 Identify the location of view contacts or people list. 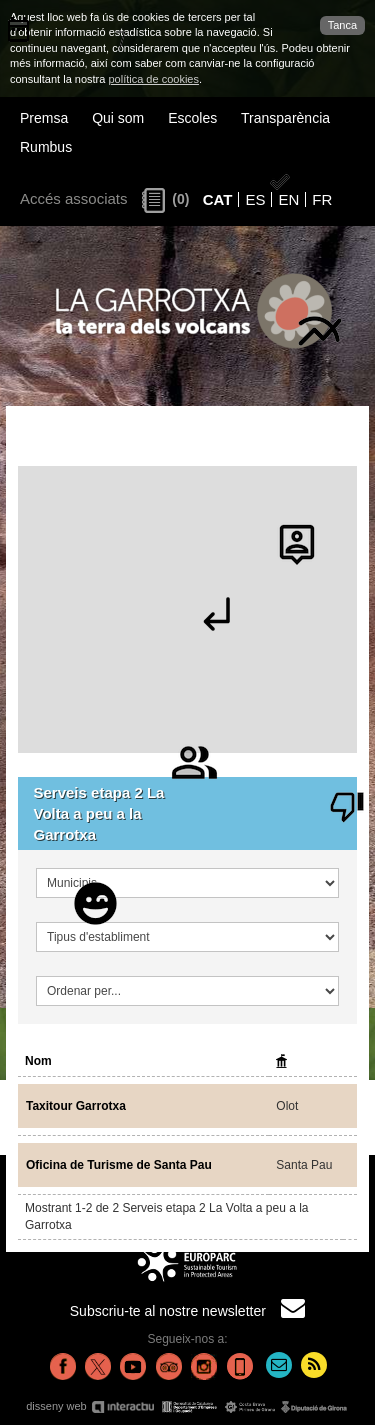
(194, 762).